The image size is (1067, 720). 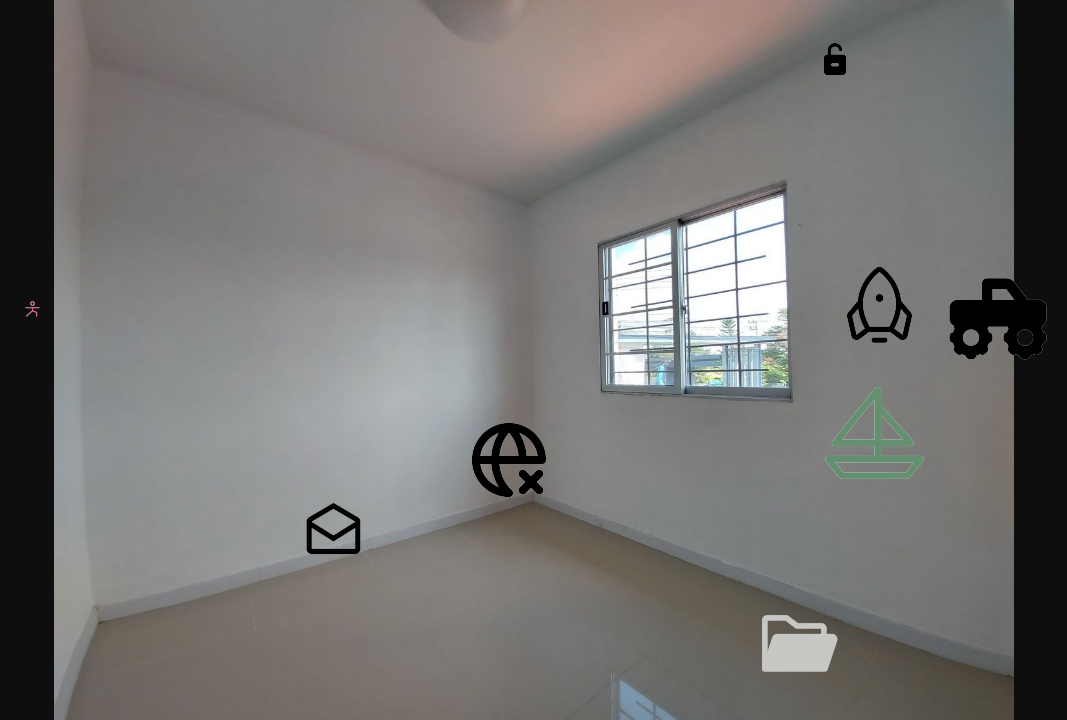 I want to click on access sailing or boating activities, so click(x=874, y=439).